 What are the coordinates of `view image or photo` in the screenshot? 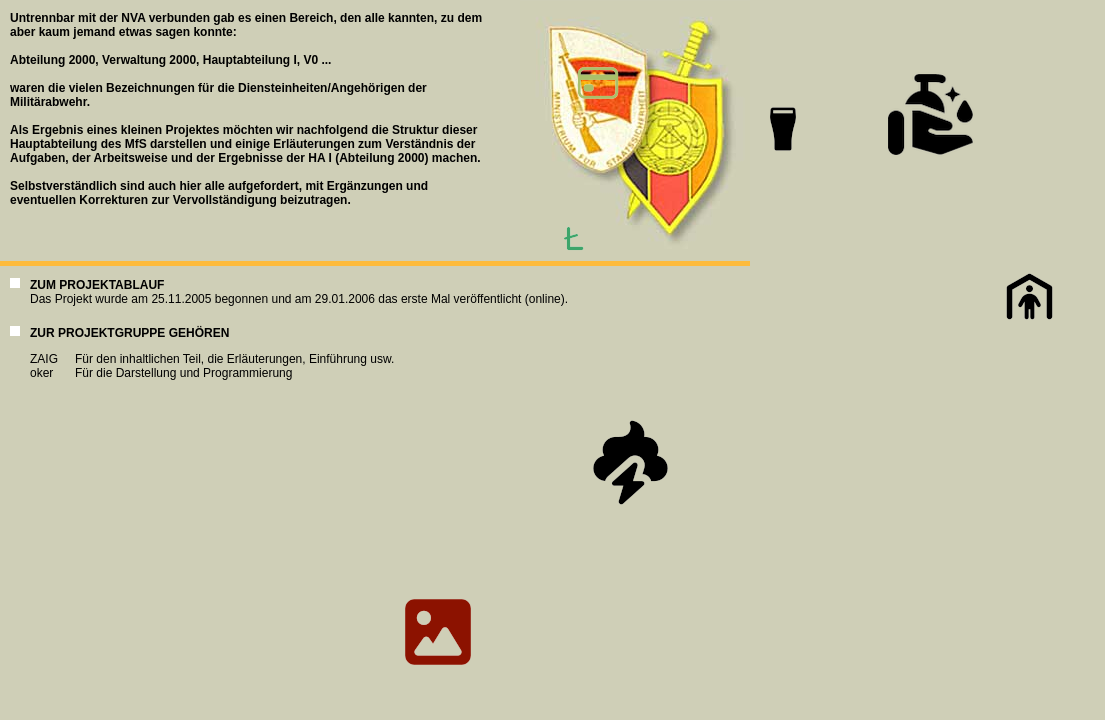 It's located at (438, 632).